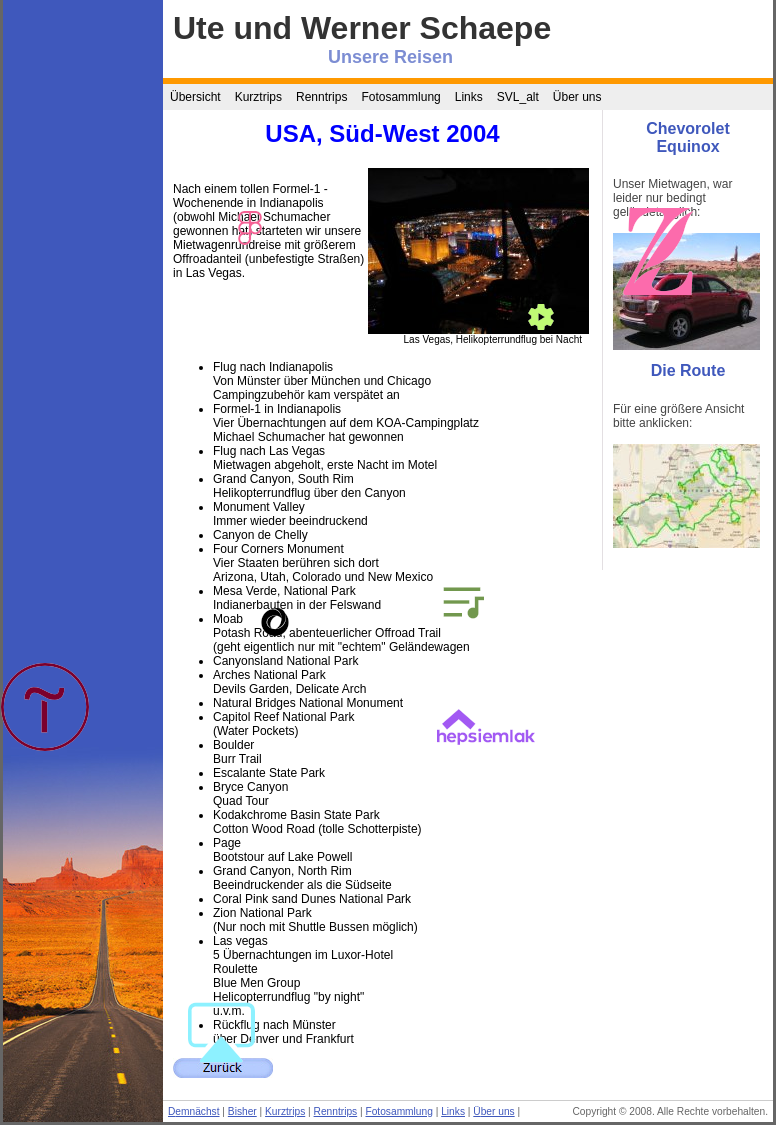 Image resolution: width=776 pixels, height=1125 pixels. What do you see at coordinates (45, 707) in the screenshot?
I see `tilda publishing logo` at bounding box center [45, 707].